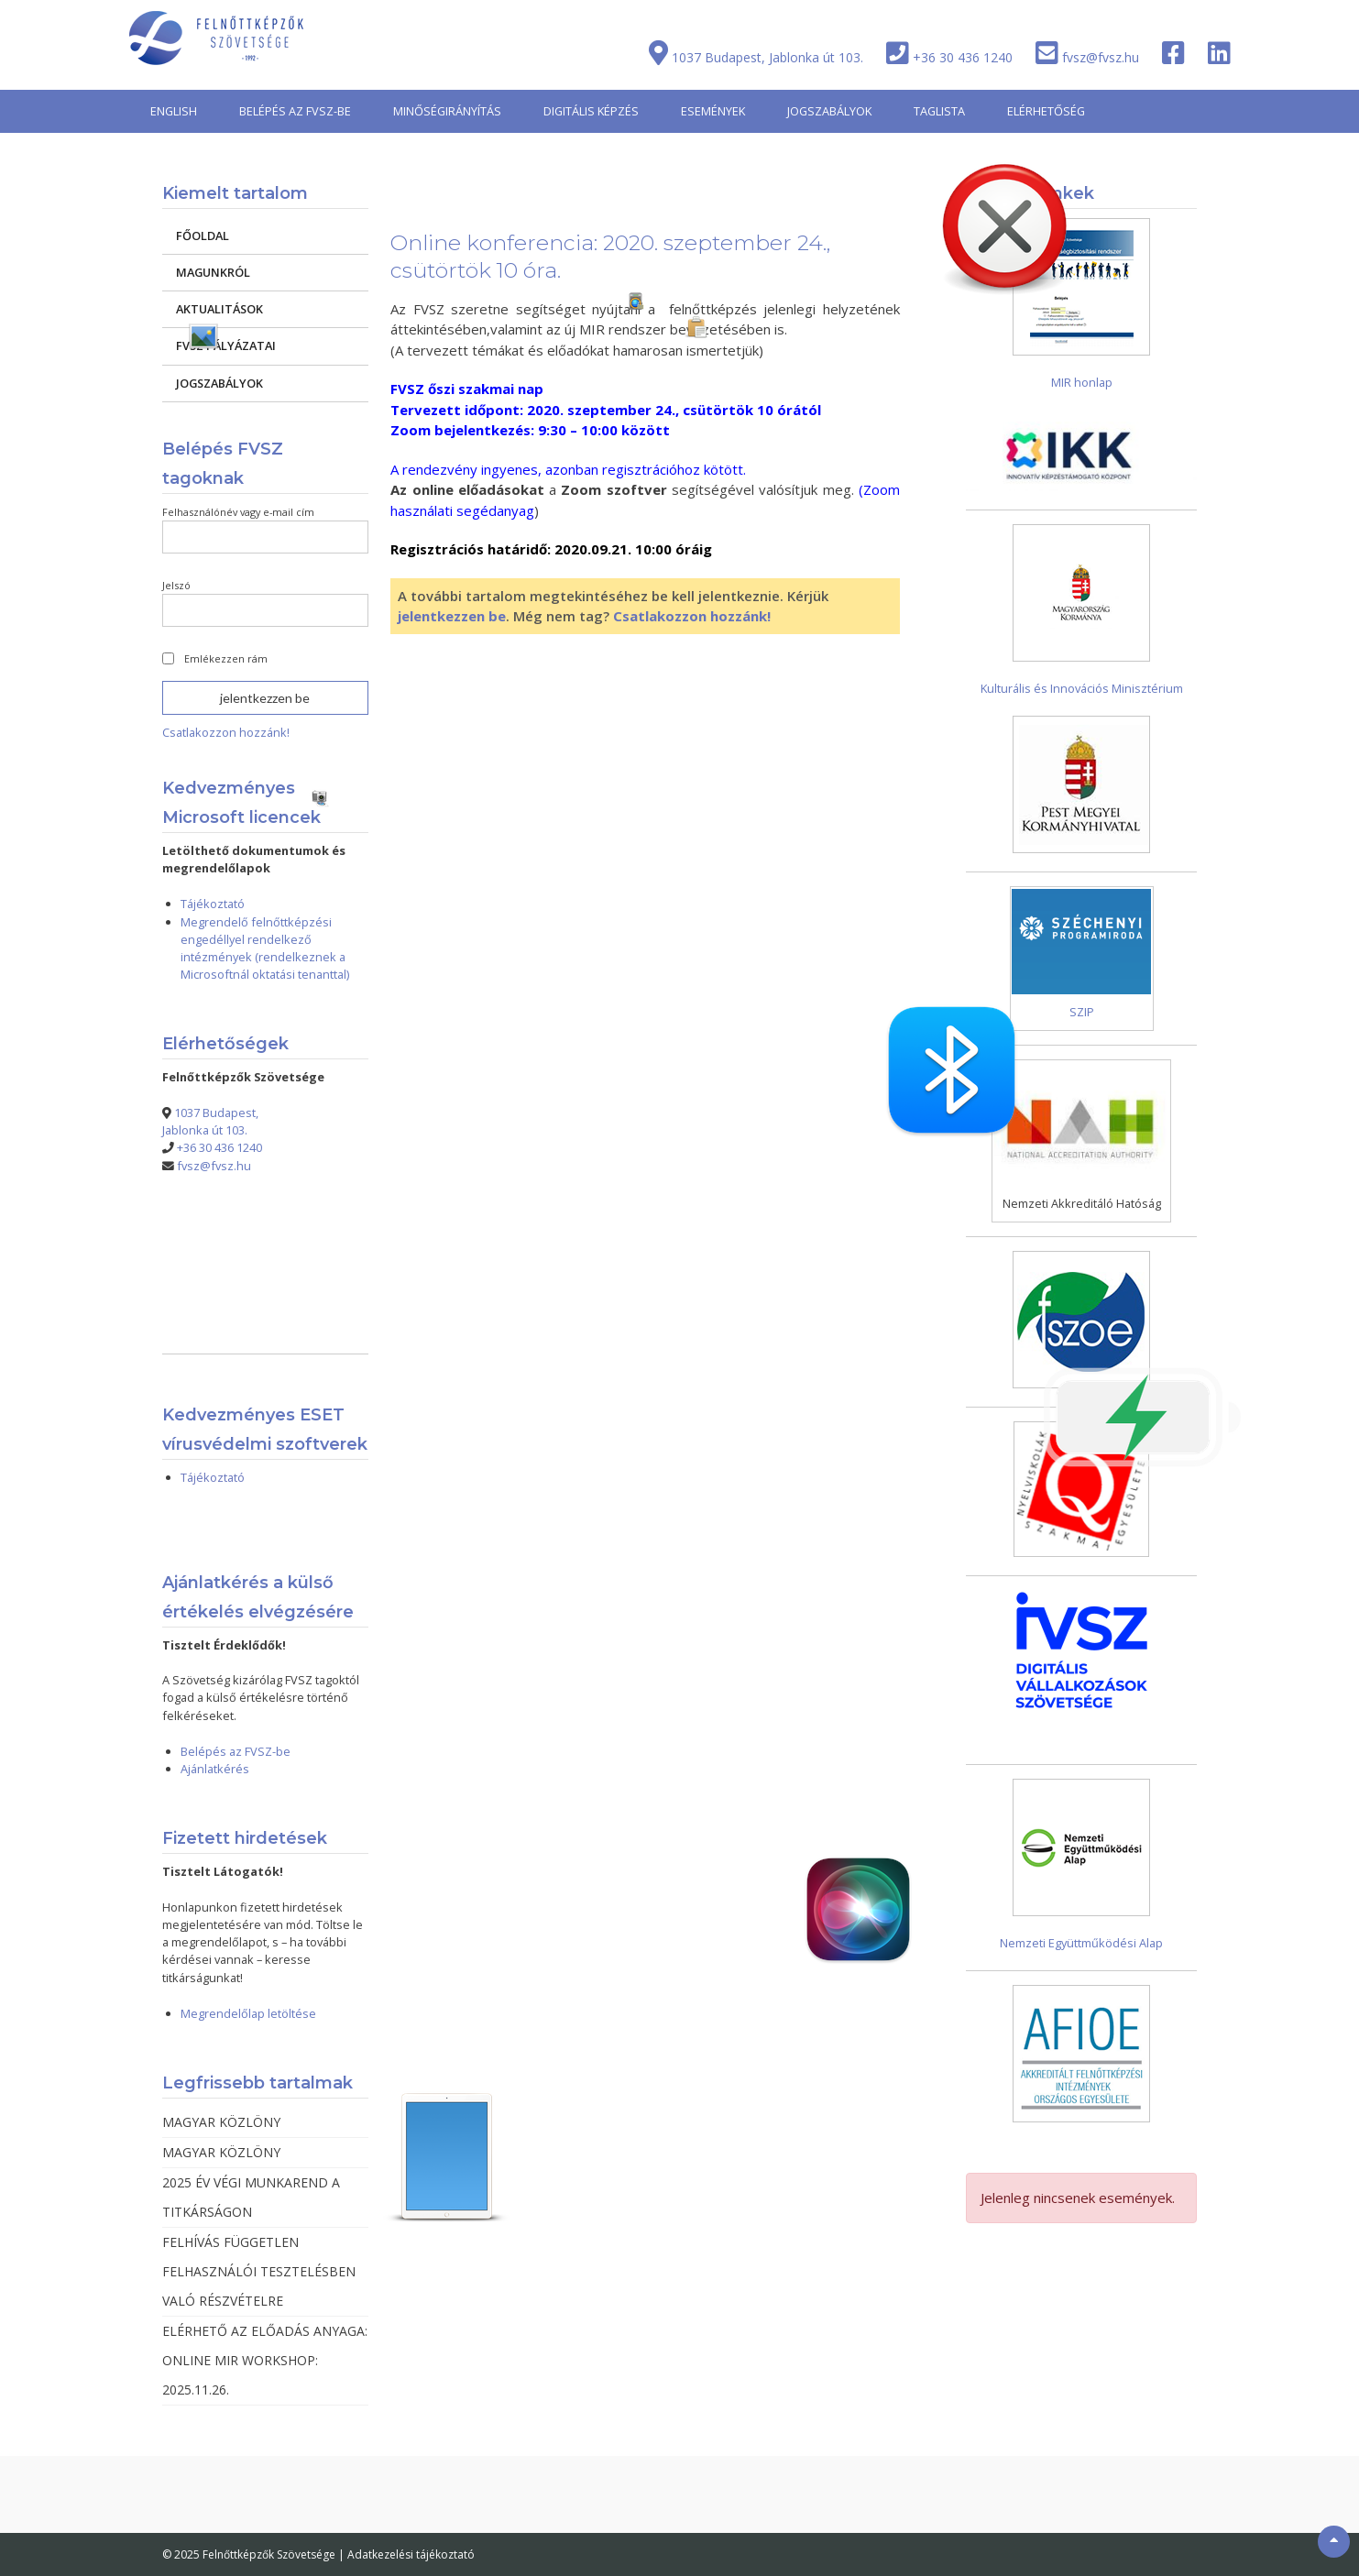  What do you see at coordinates (951, 1069) in the screenshot?
I see `toggle bluetooth connectivity on or off` at bounding box center [951, 1069].